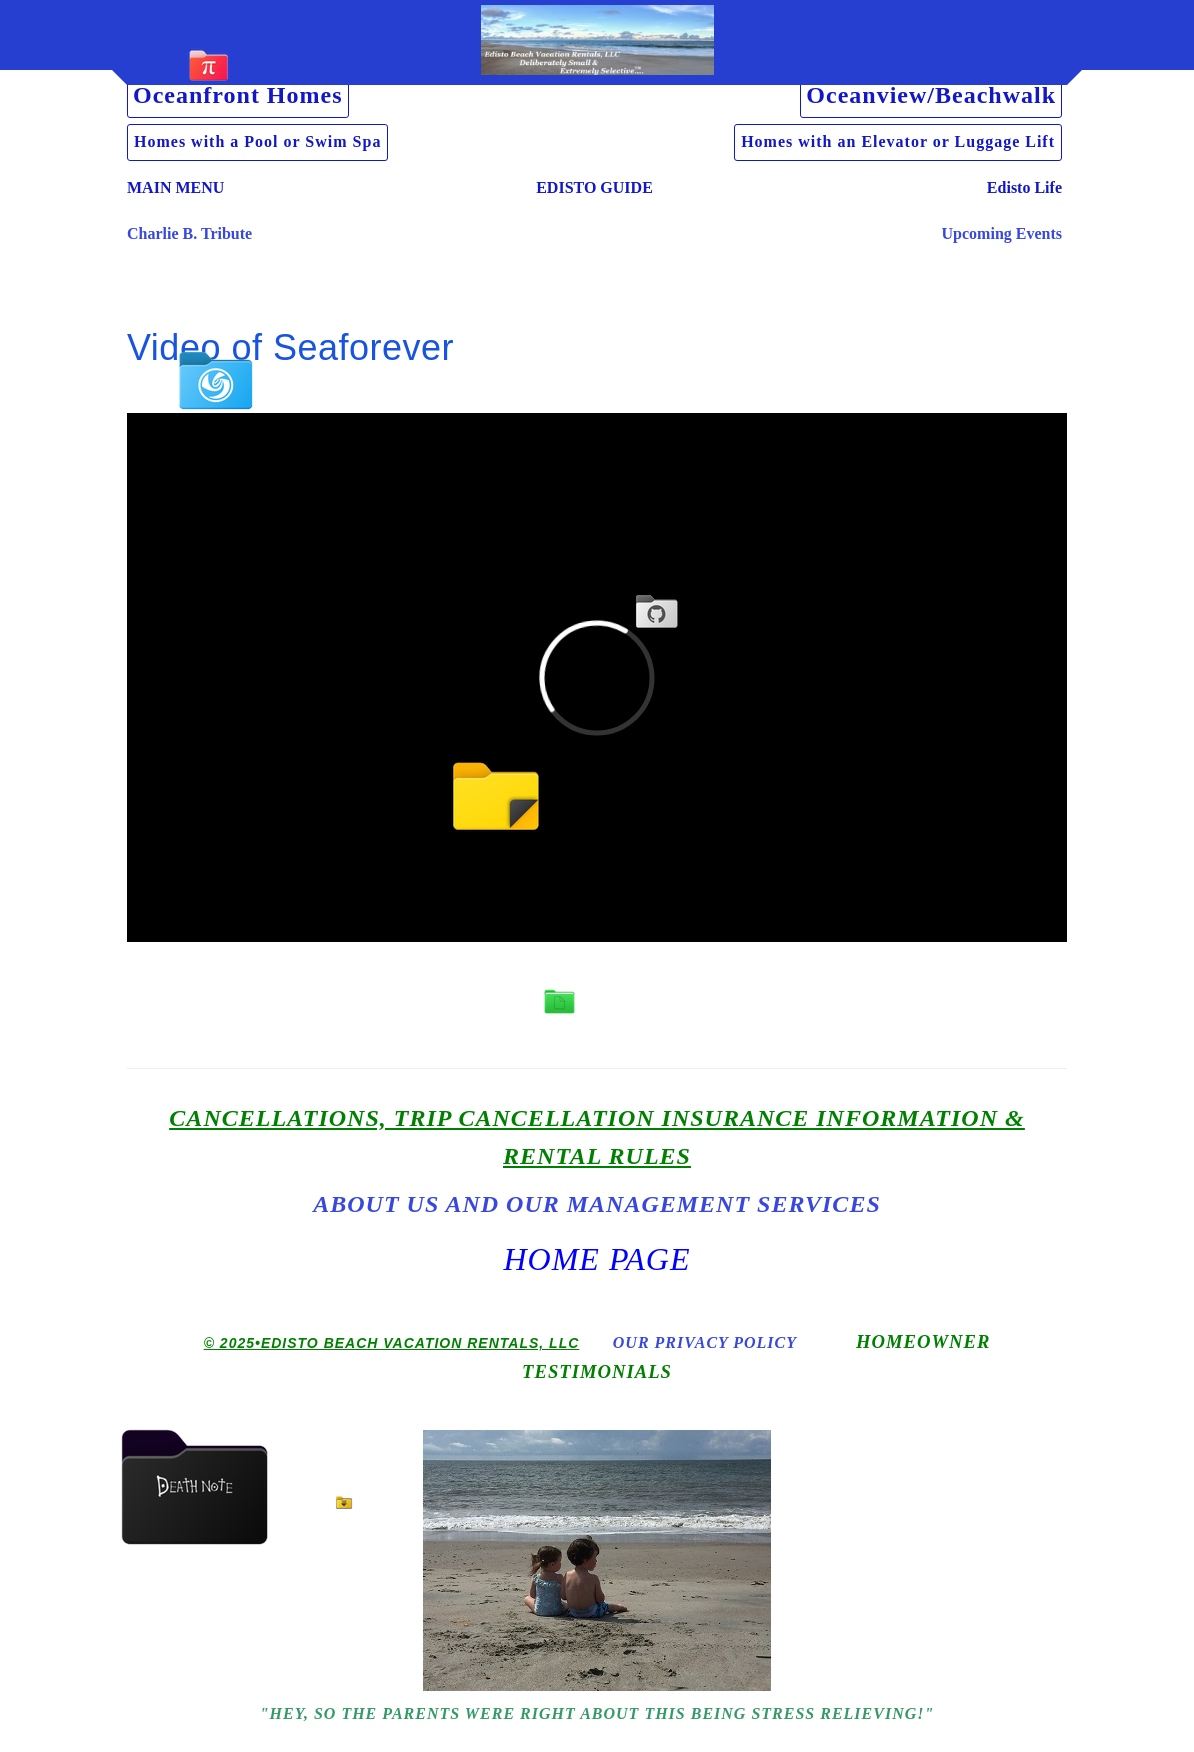 The image size is (1194, 1752). What do you see at coordinates (208, 66) in the screenshot?
I see `open mathematics folder` at bounding box center [208, 66].